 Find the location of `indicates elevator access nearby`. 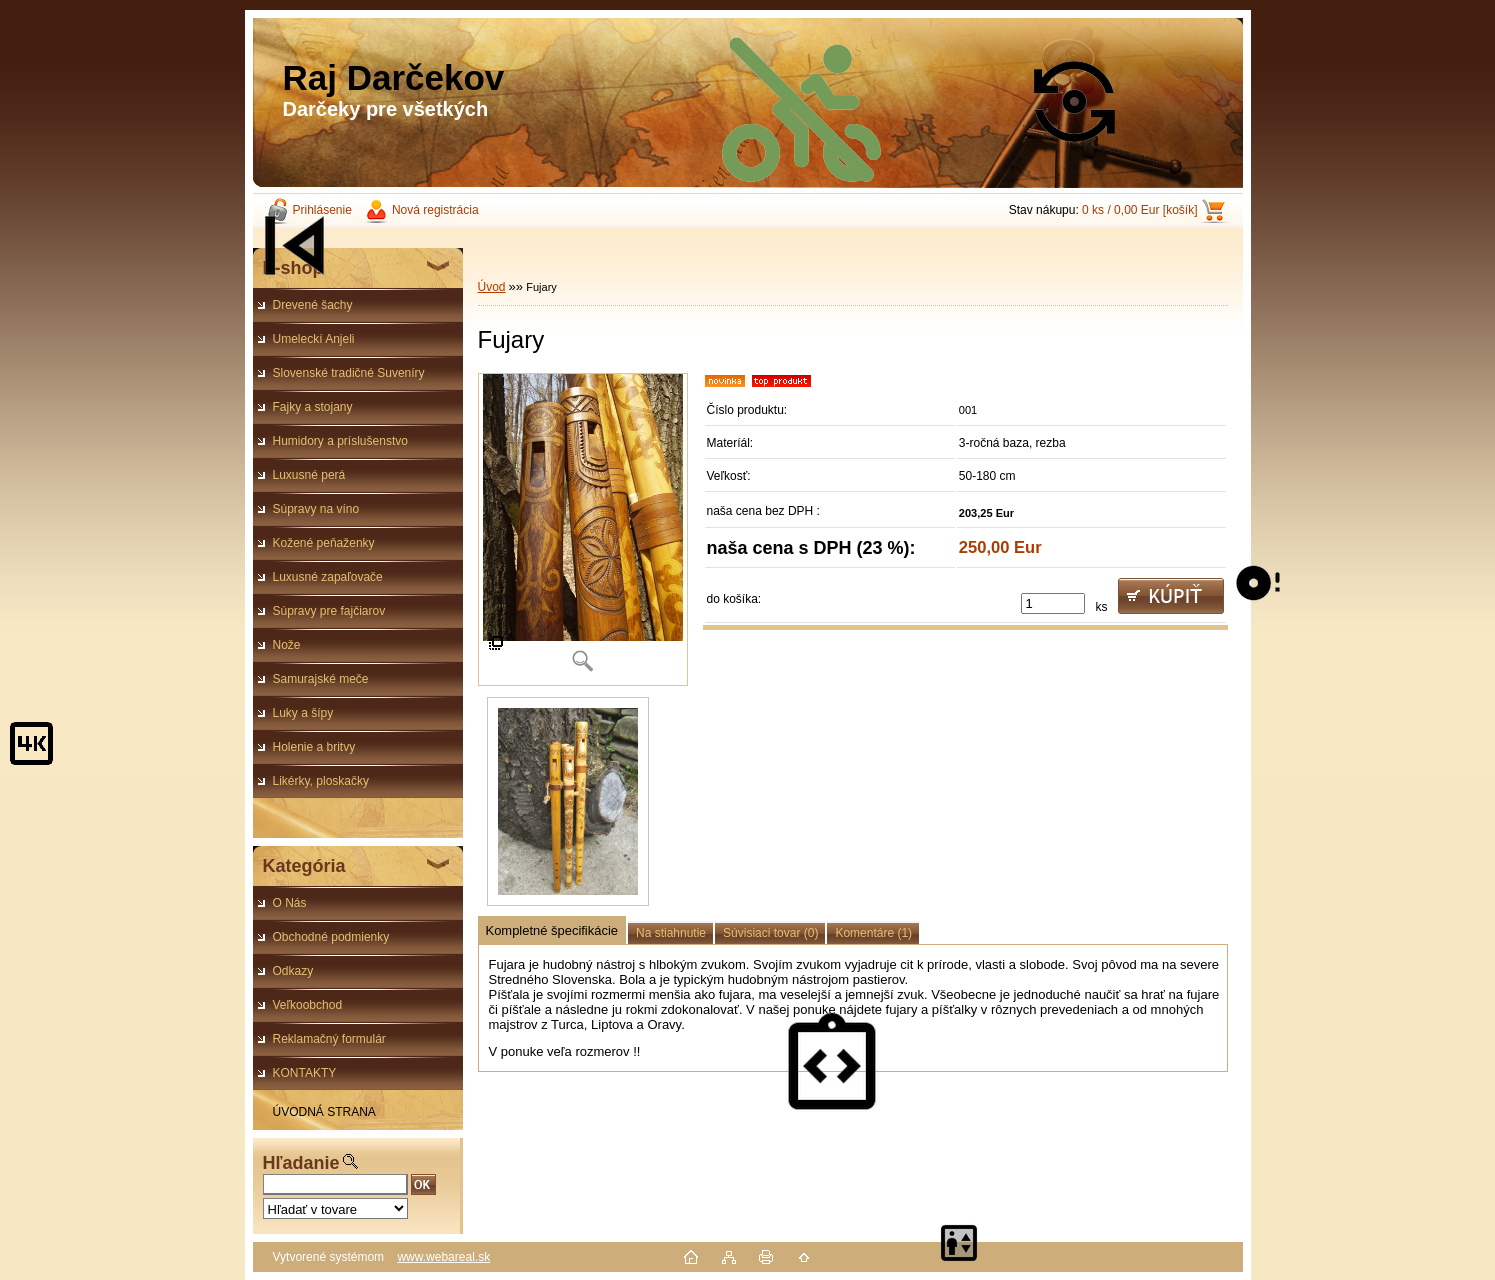

indicates elevator access nearby is located at coordinates (959, 1243).